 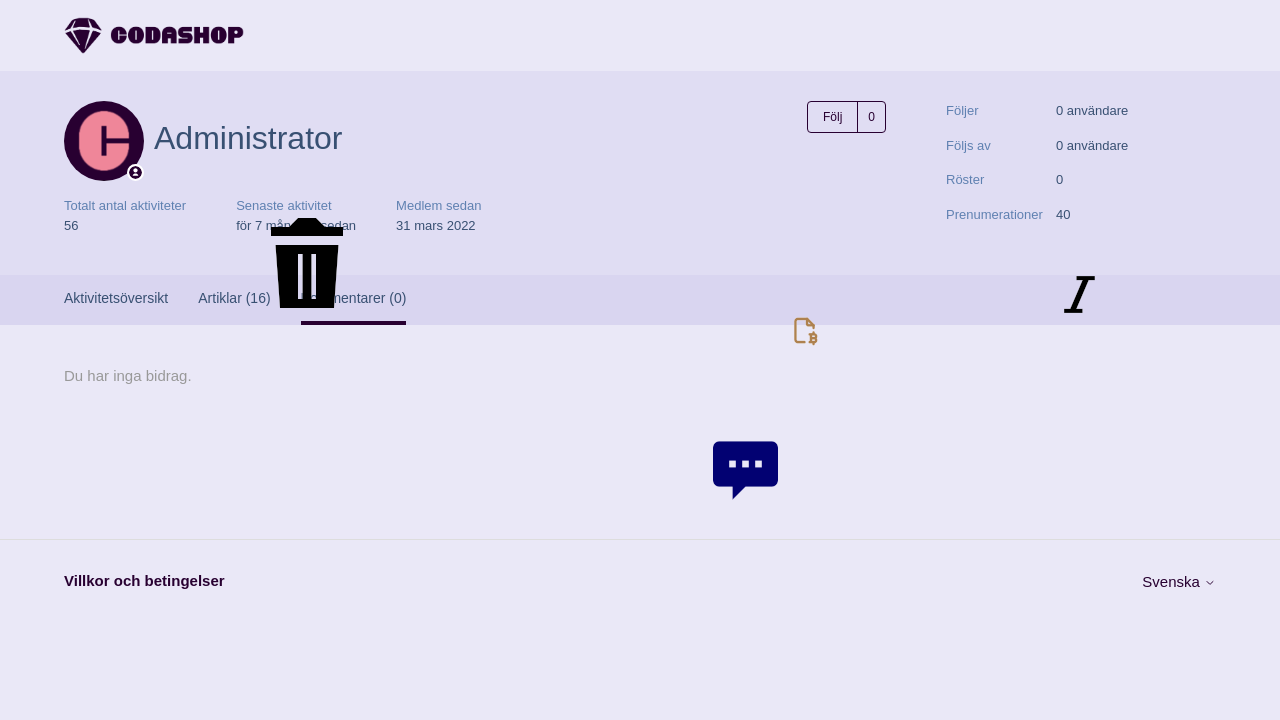 What do you see at coordinates (804, 330) in the screenshot?
I see `view bitcoin-related document` at bounding box center [804, 330].